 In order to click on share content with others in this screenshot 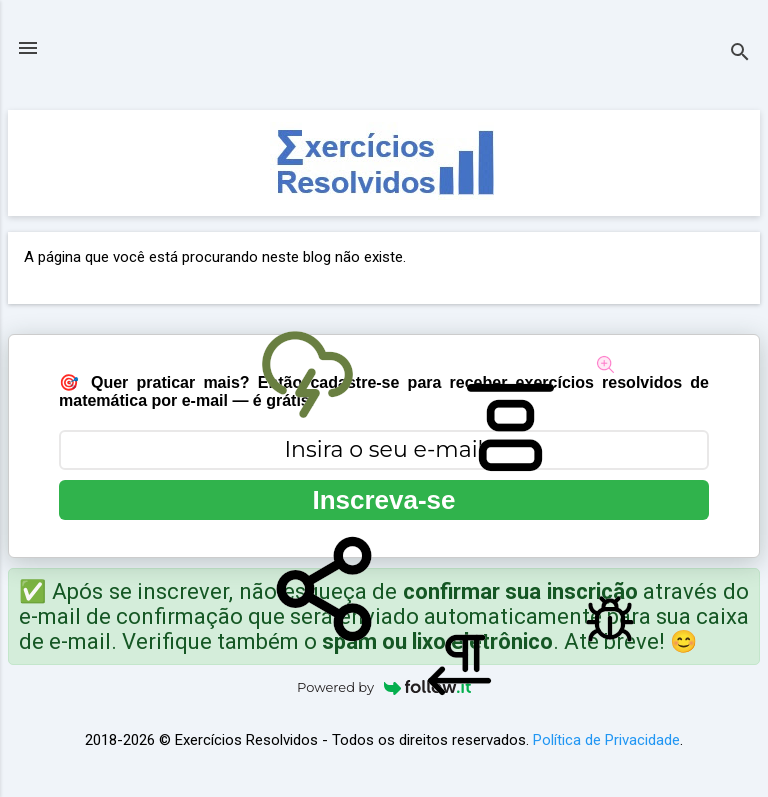, I will do `click(324, 589)`.